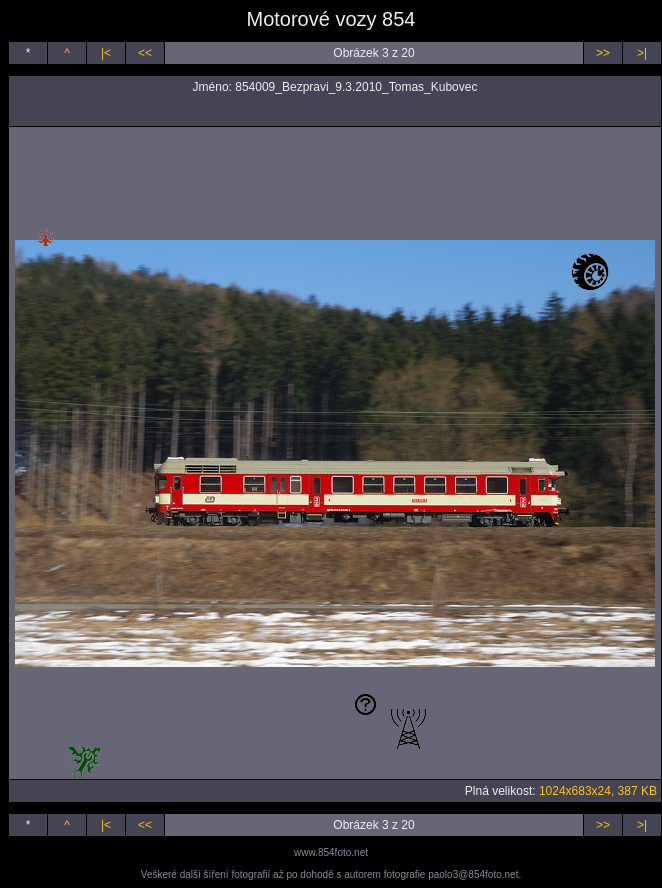 The height and width of the screenshot is (888, 662). I want to click on view or toggle visibility settings, so click(590, 272).